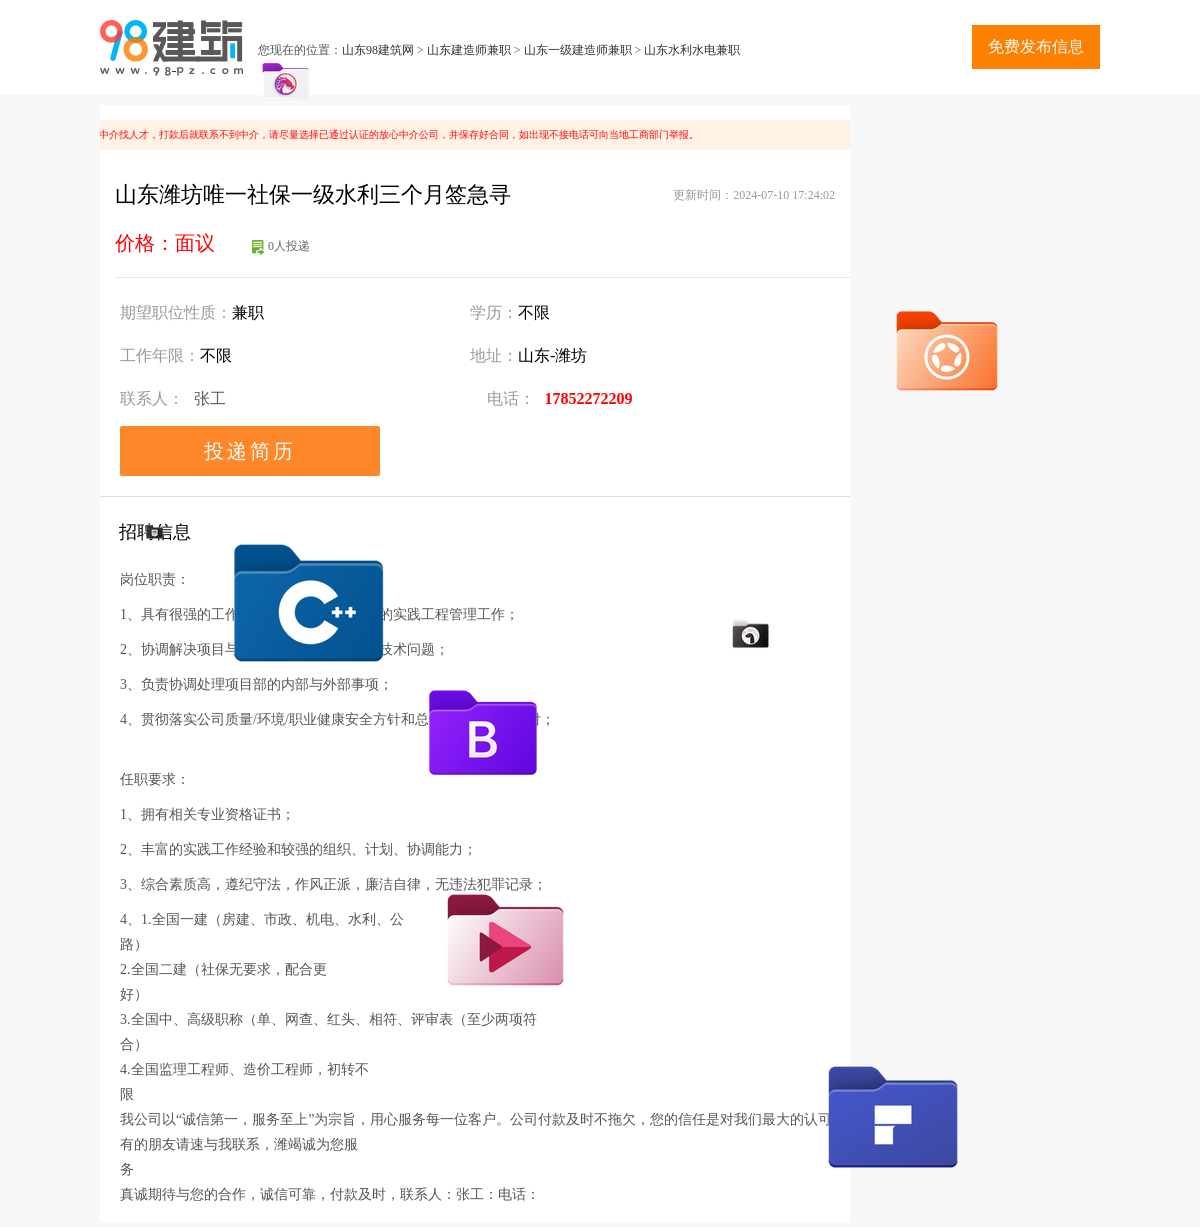 The height and width of the screenshot is (1227, 1200). What do you see at coordinates (505, 943) in the screenshot?
I see `open microsoft stream video folder` at bounding box center [505, 943].